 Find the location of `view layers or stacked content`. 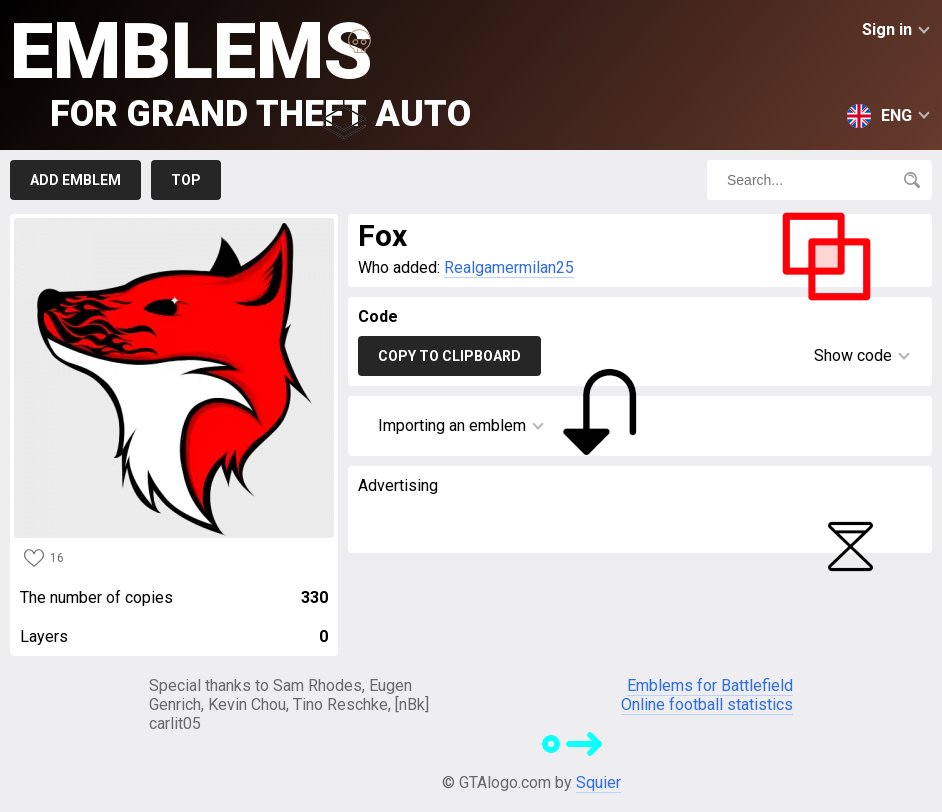

view layers or stacked content is located at coordinates (344, 123).